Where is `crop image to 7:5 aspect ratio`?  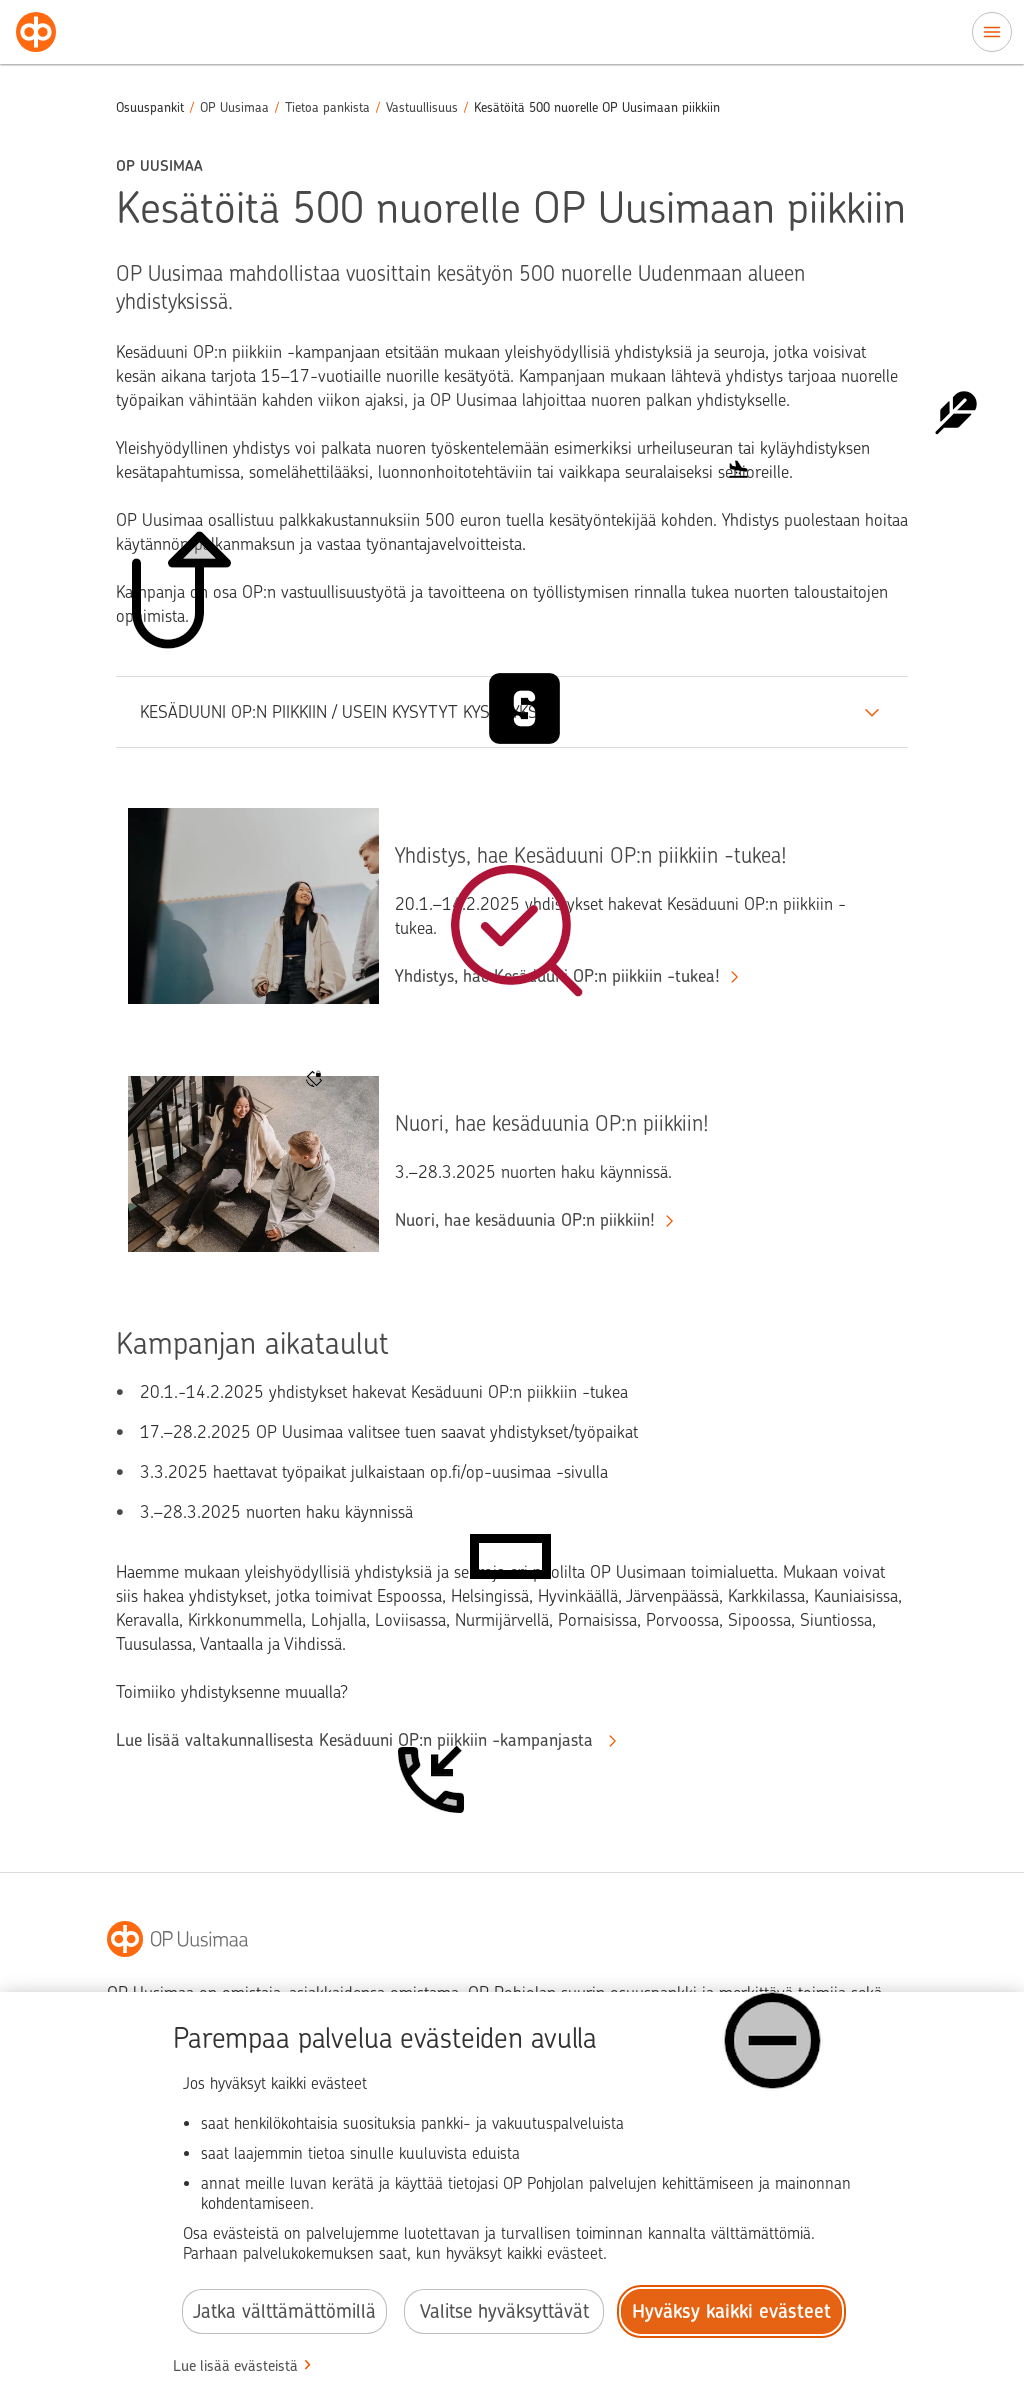
crop image to 7:5 aspect ratio is located at coordinates (510, 1556).